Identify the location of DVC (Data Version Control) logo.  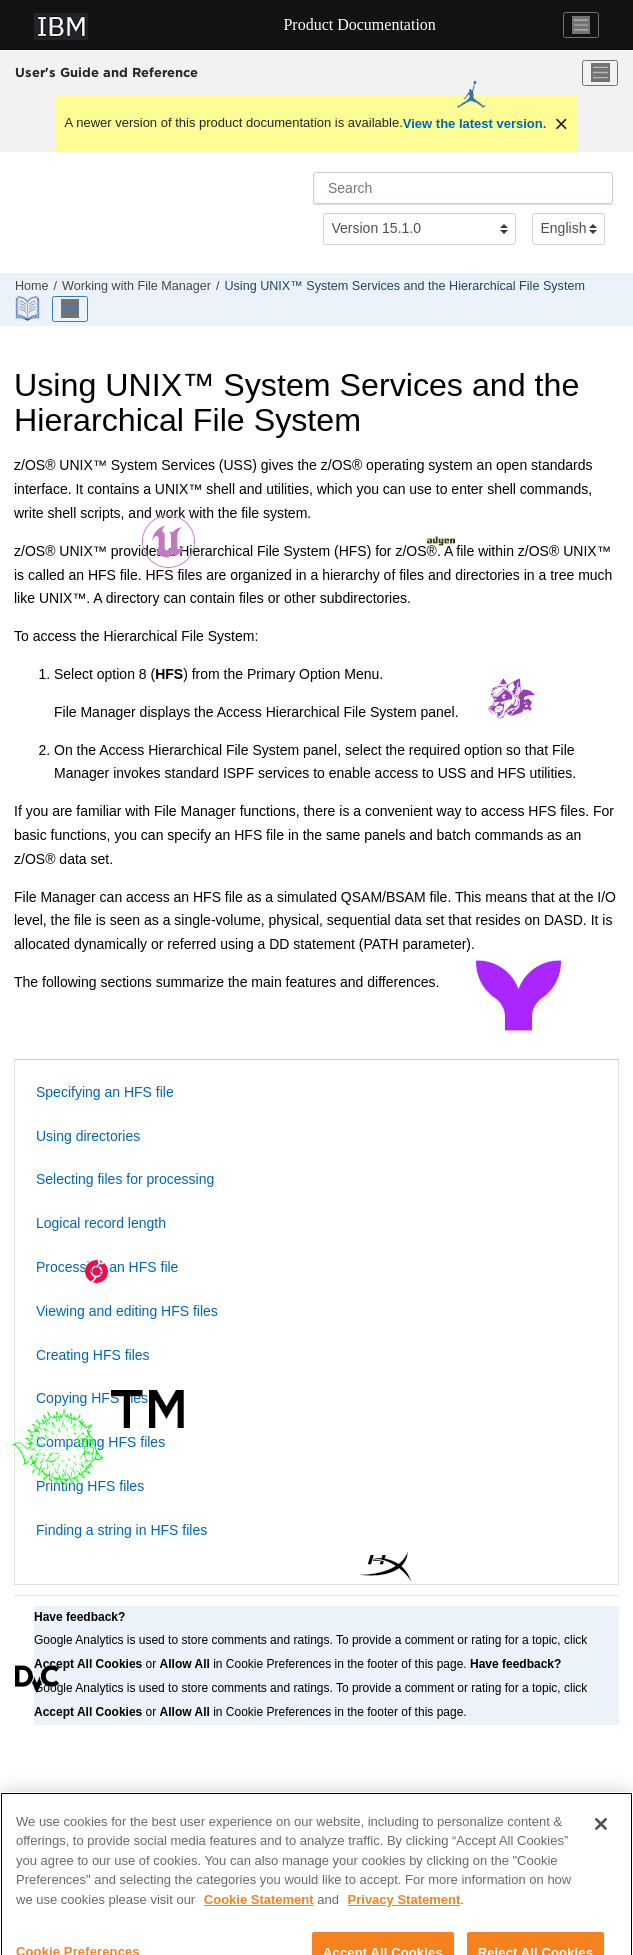
(37, 1679).